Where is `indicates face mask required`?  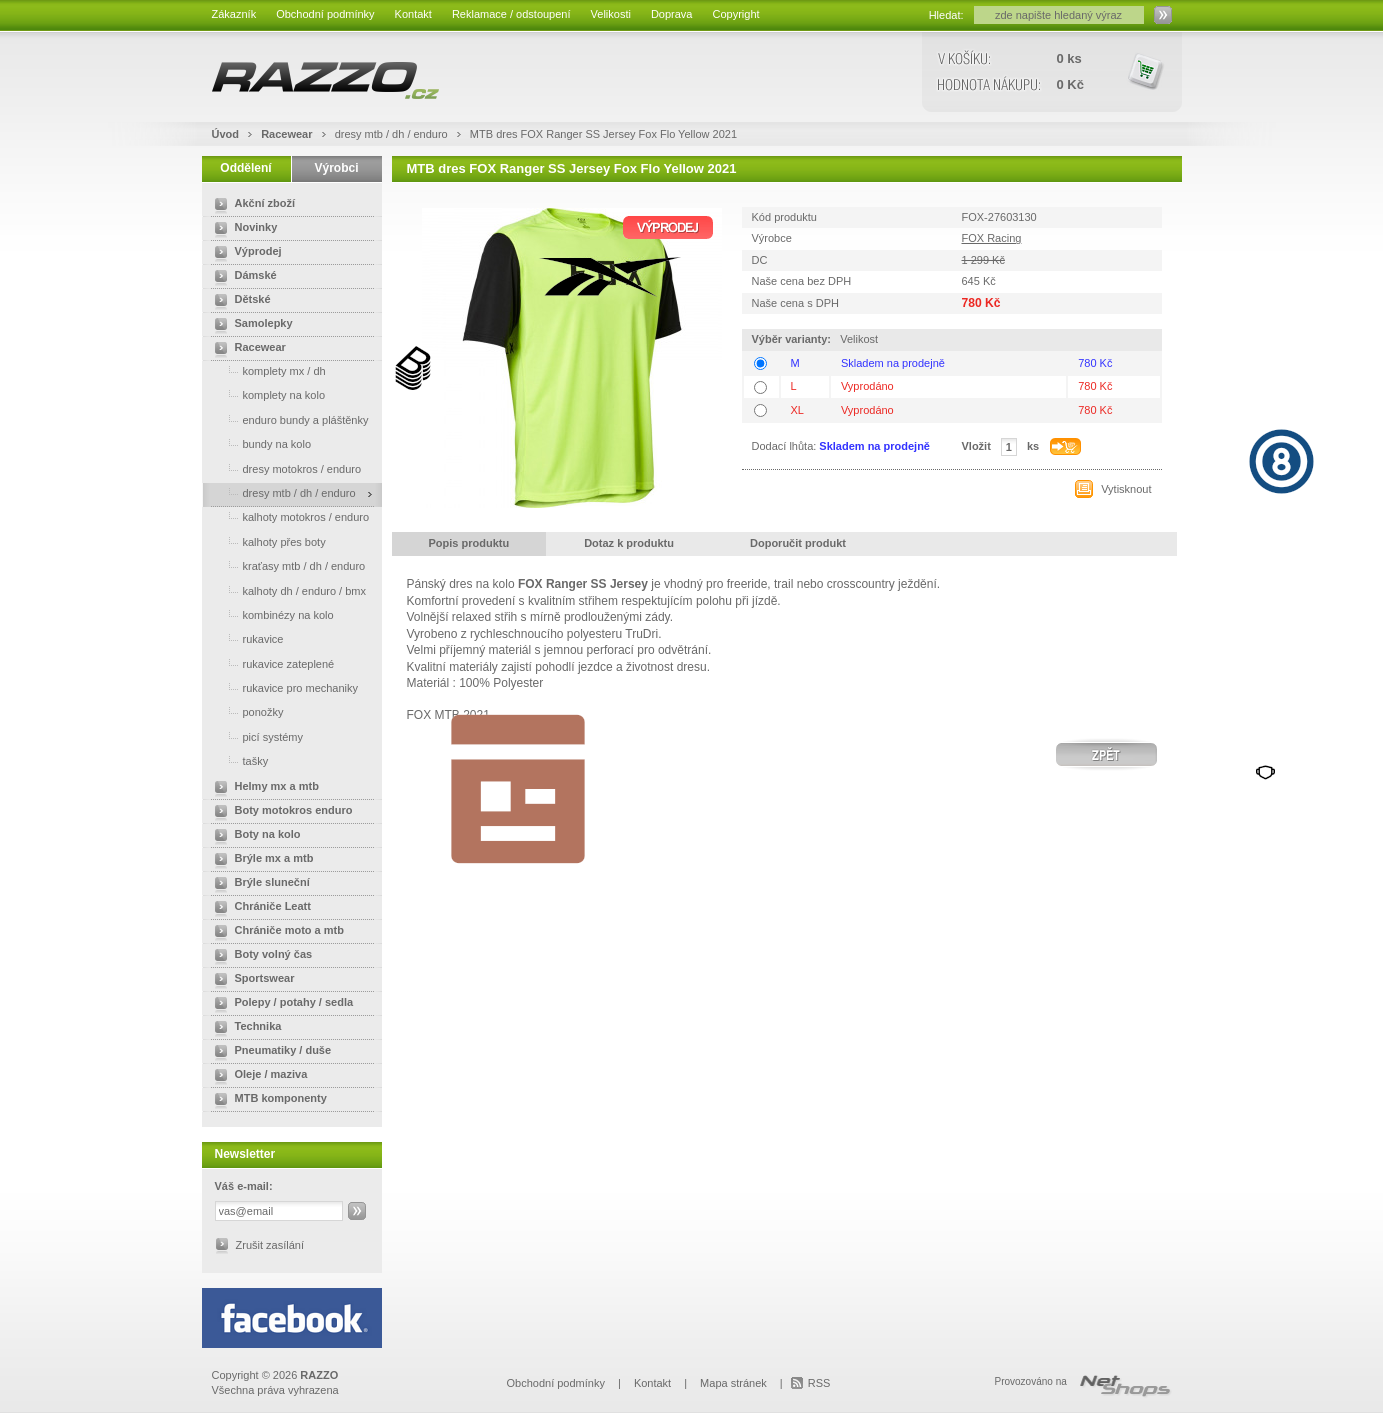 indicates face mask required is located at coordinates (1265, 772).